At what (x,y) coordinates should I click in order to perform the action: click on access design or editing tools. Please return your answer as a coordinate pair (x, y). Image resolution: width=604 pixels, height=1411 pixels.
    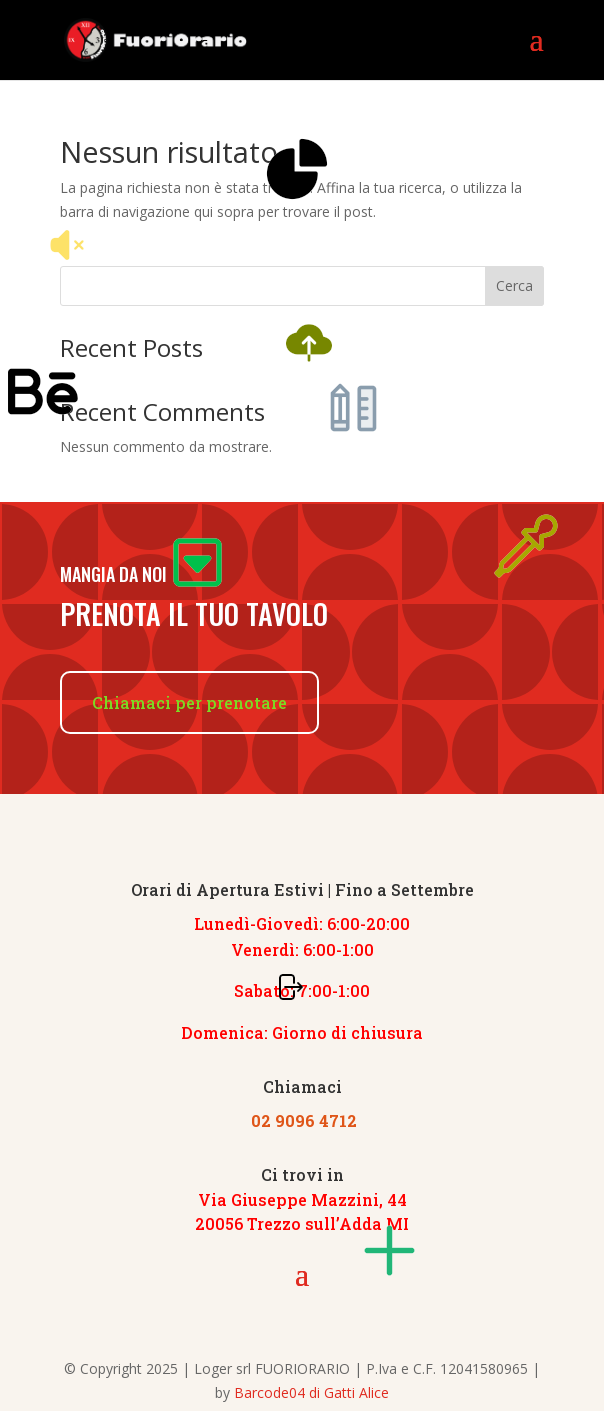
    Looking at the image, I should click on (353, 408).